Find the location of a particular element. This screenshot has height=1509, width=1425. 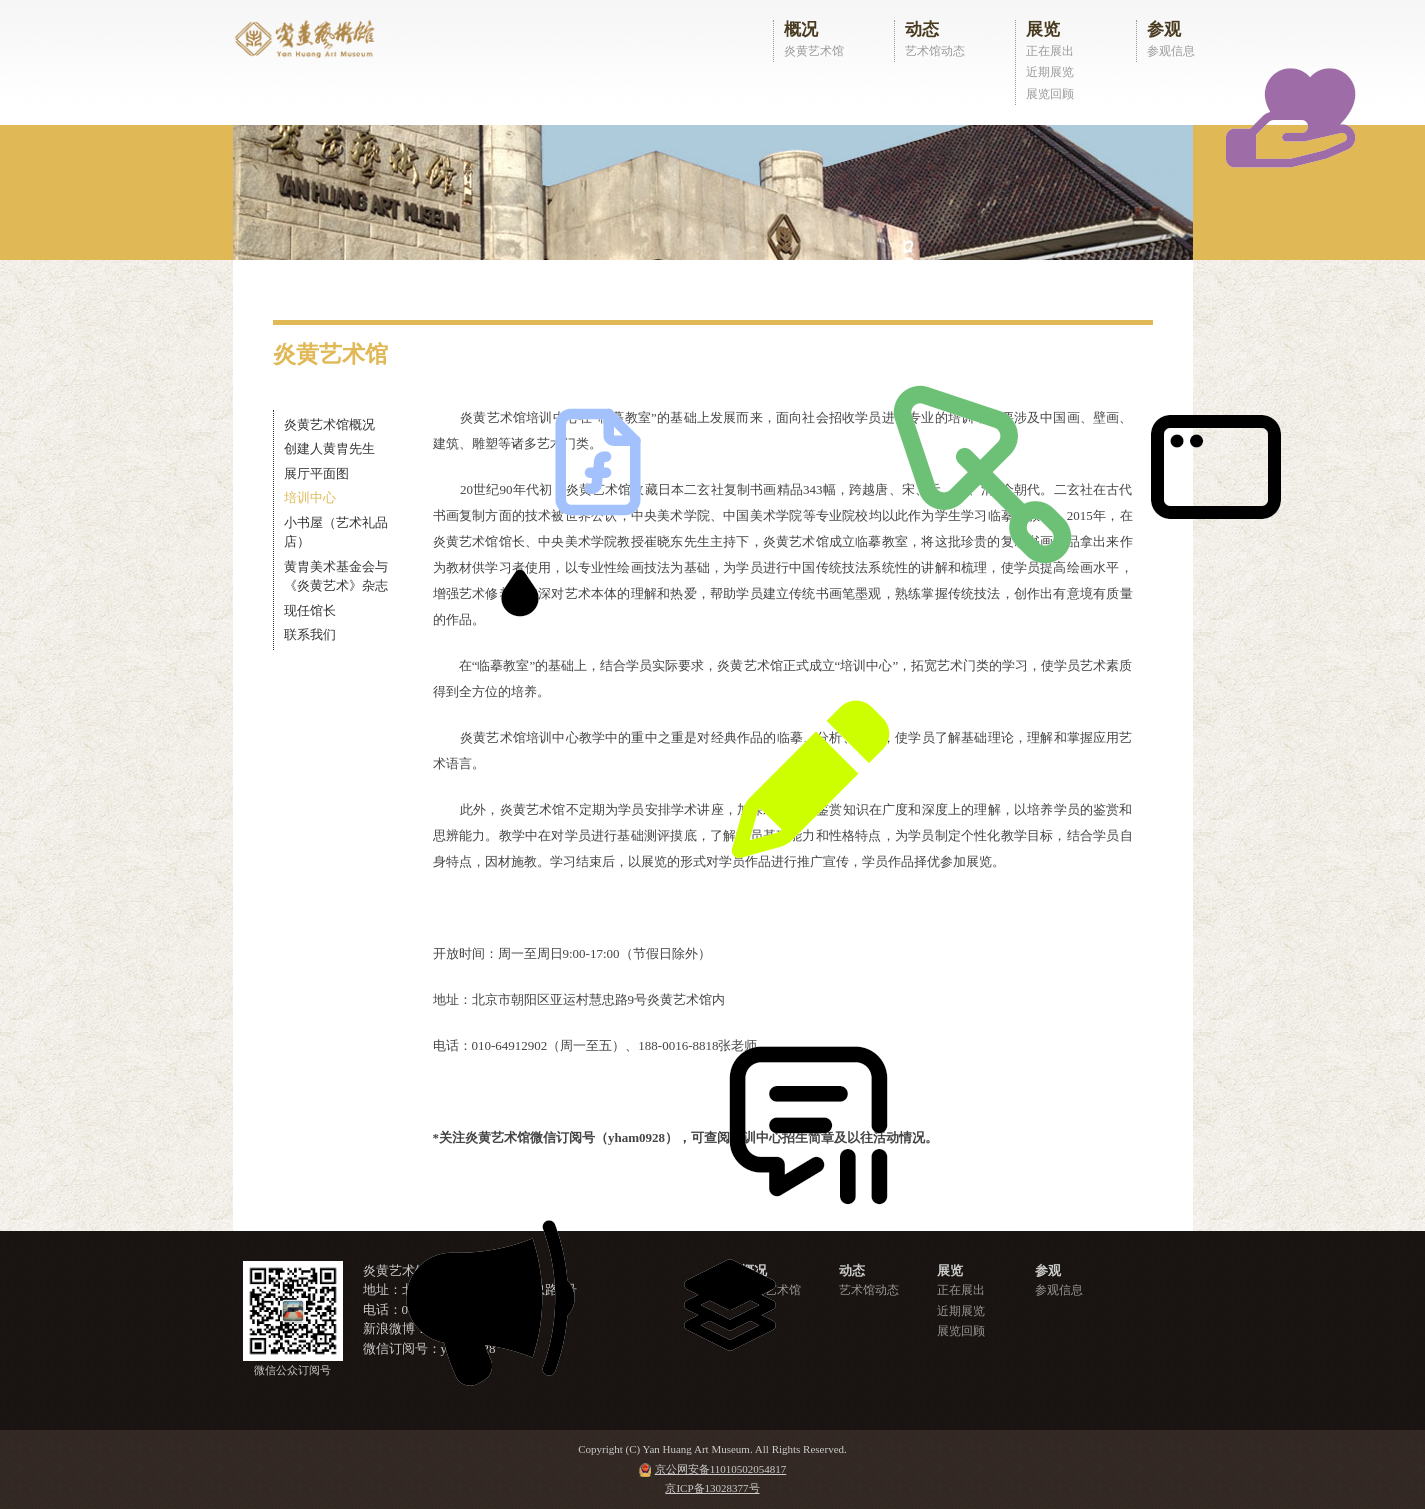

access gardening or landscaping tools is located at coordinates (982, 474).